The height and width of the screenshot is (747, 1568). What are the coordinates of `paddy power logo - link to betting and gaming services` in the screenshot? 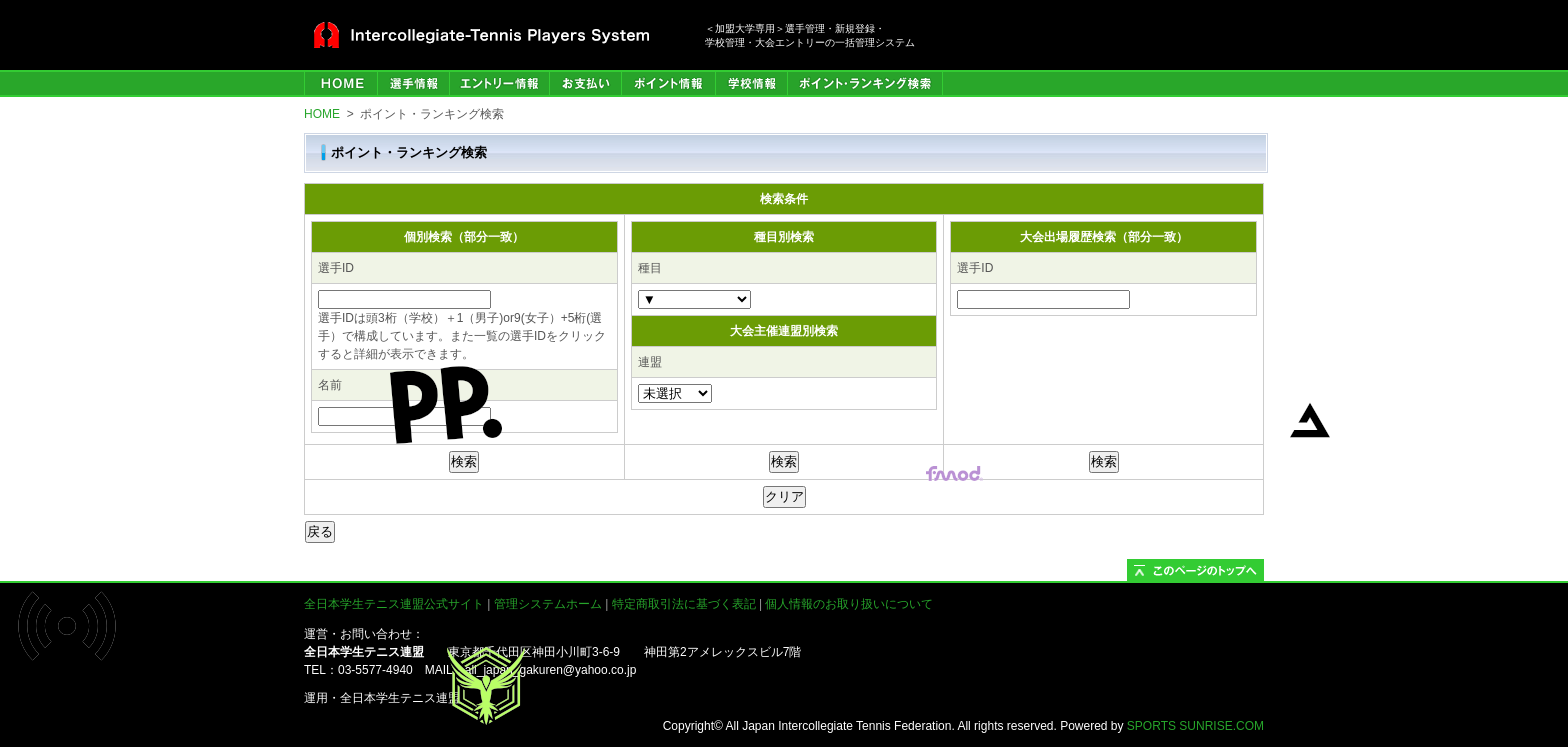 It's located at (446, 405).